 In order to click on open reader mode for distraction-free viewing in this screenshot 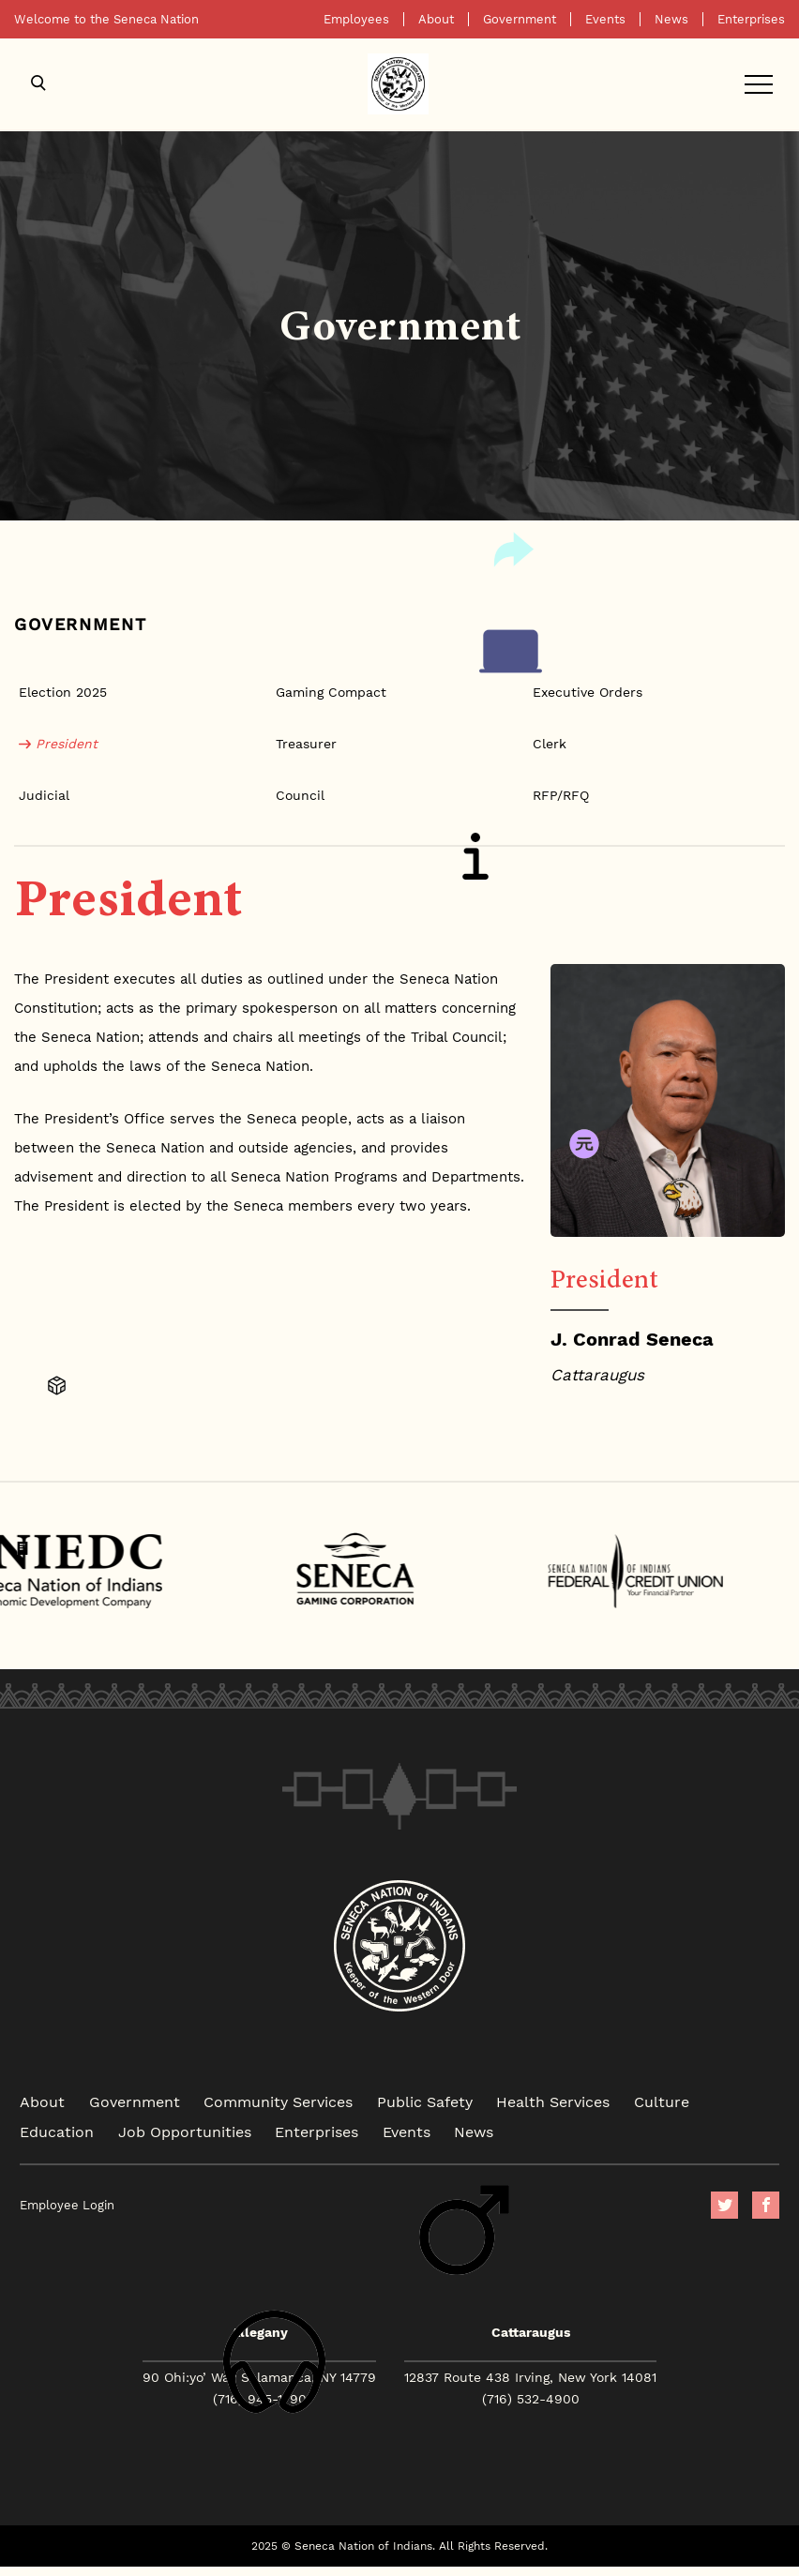, I will do `click(23, 1548)`.